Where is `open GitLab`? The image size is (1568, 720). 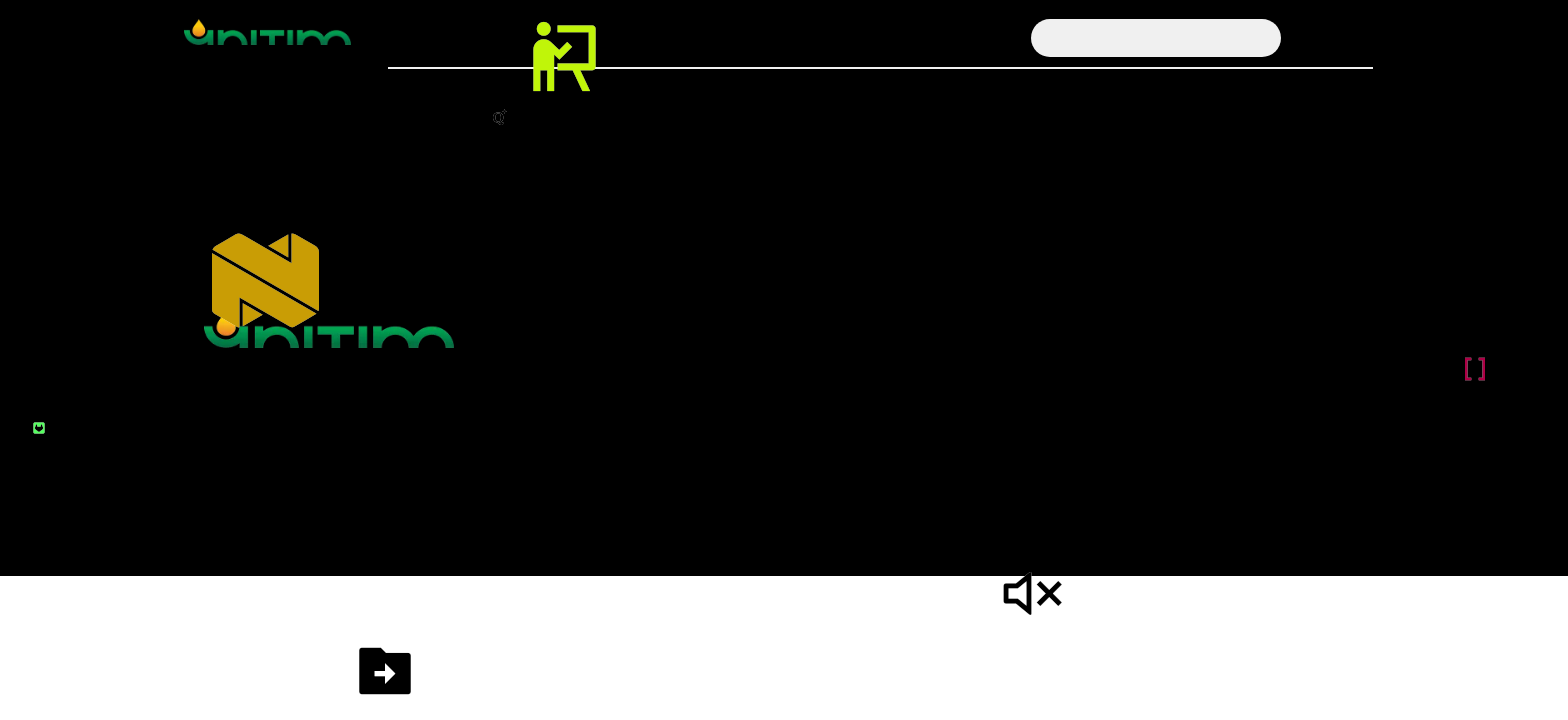
open GitLab is located at coordinates (39, 428).